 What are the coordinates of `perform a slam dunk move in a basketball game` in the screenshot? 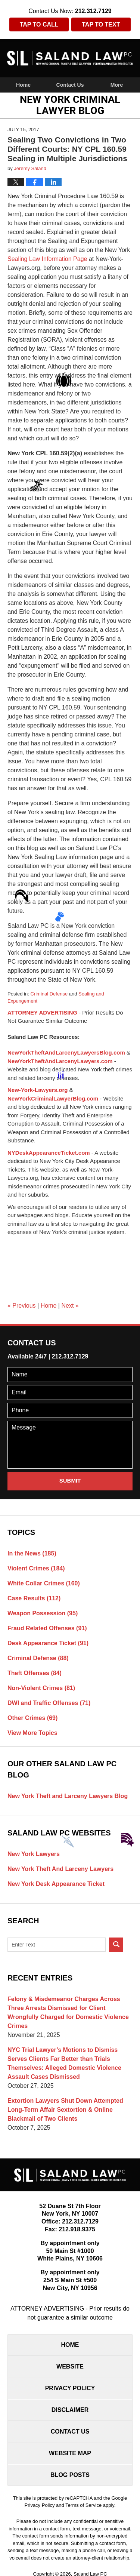 It's located at (22, 896).